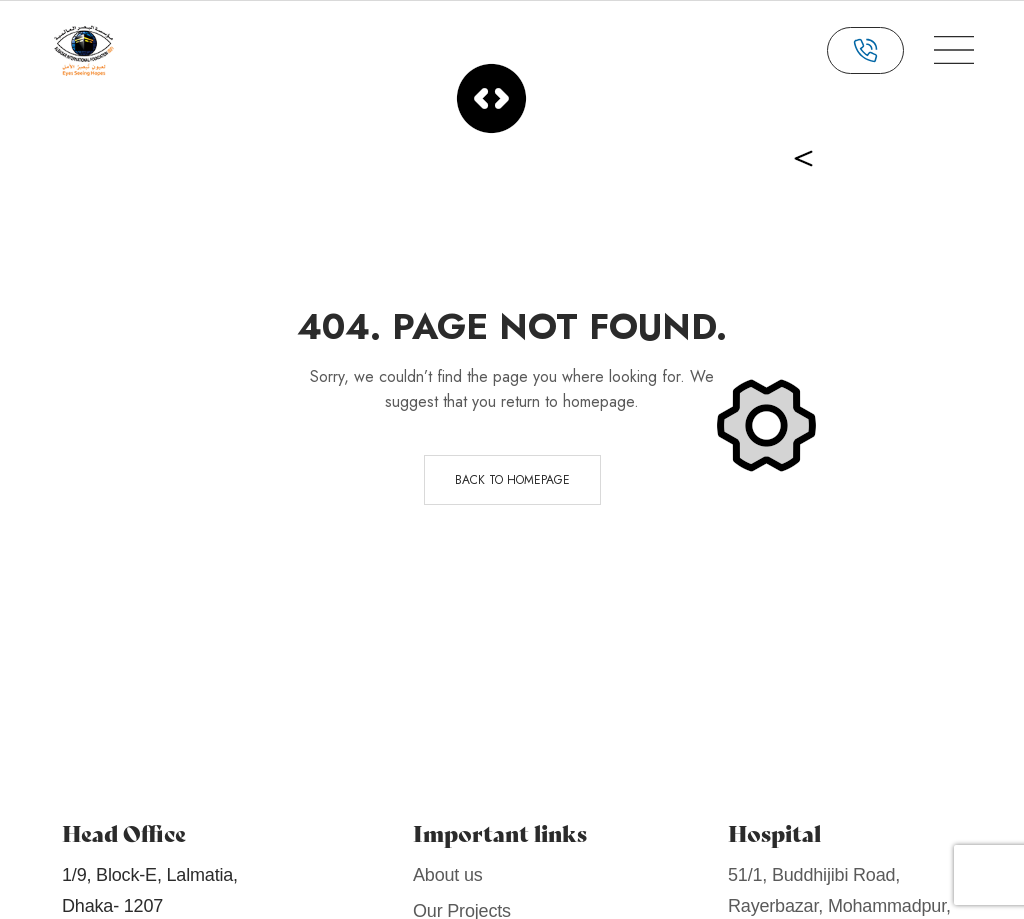 This screenshot has width=1024, height=919. I want to click on access settings or preferences, so click(766, 425).